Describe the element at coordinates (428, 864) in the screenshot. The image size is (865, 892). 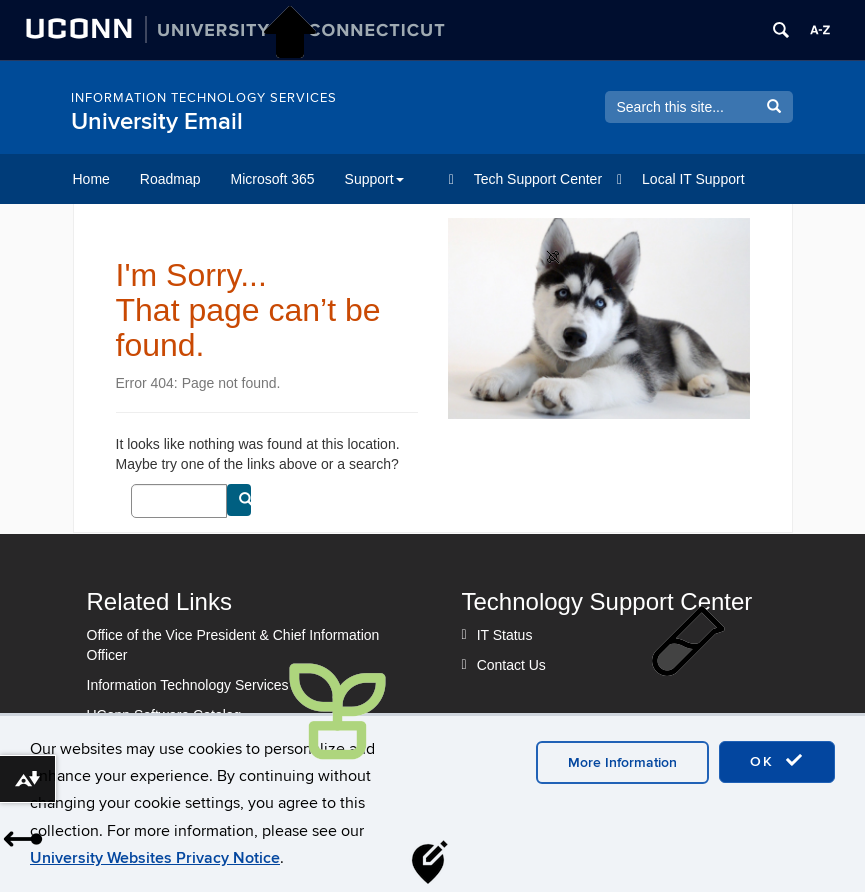
I see `edit a saved location` at that location.